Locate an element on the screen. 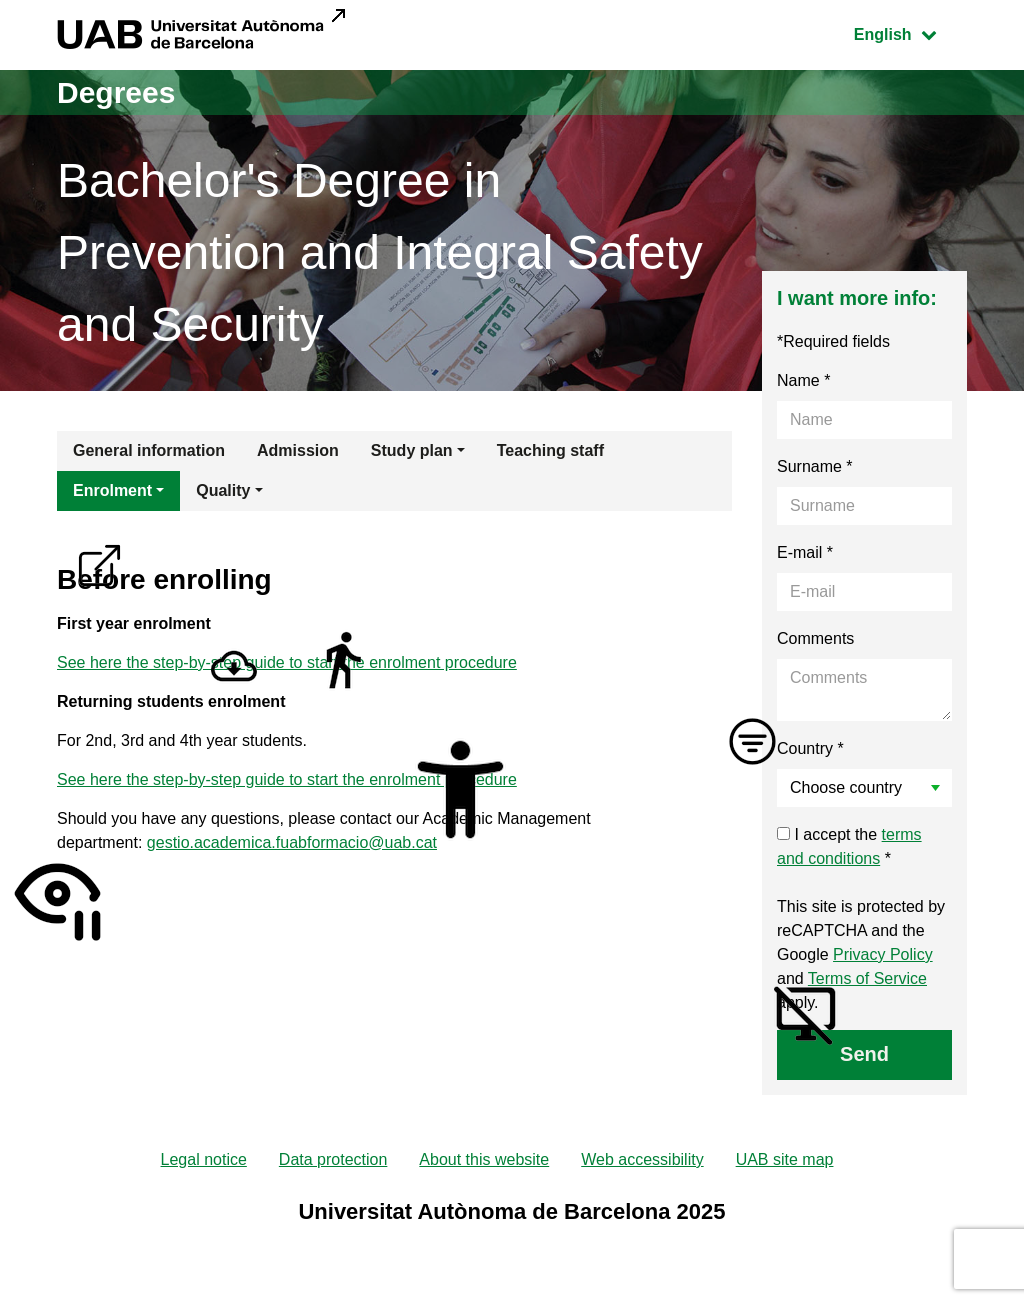 The image size is (1024, 1303). download file from cloud storage is located at coordinates (234, 666).